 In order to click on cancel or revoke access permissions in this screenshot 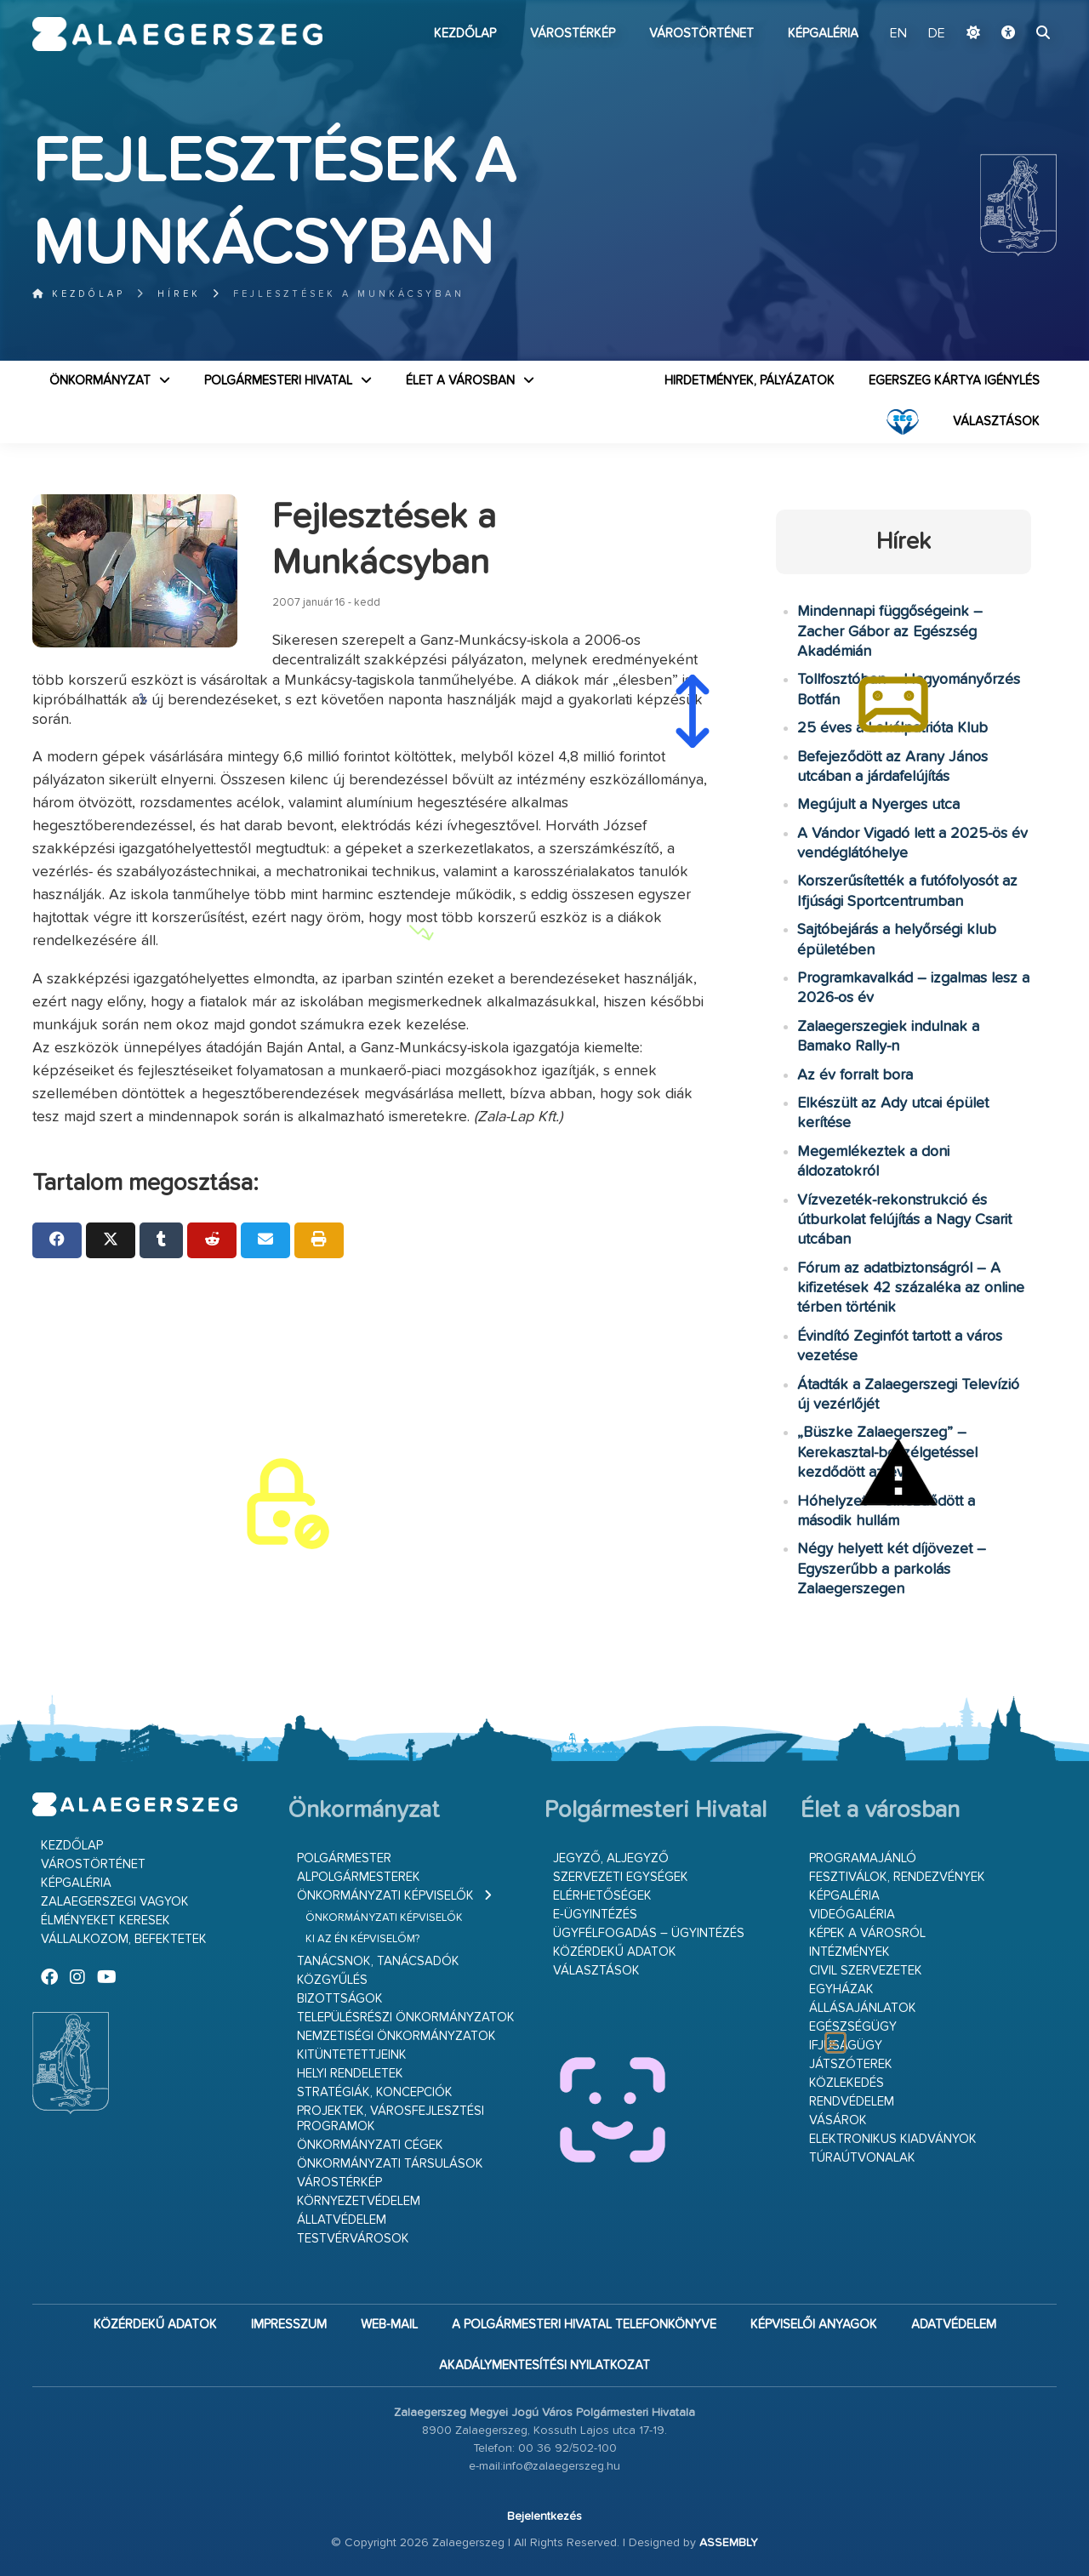, I will do `click(282, 1502)`.